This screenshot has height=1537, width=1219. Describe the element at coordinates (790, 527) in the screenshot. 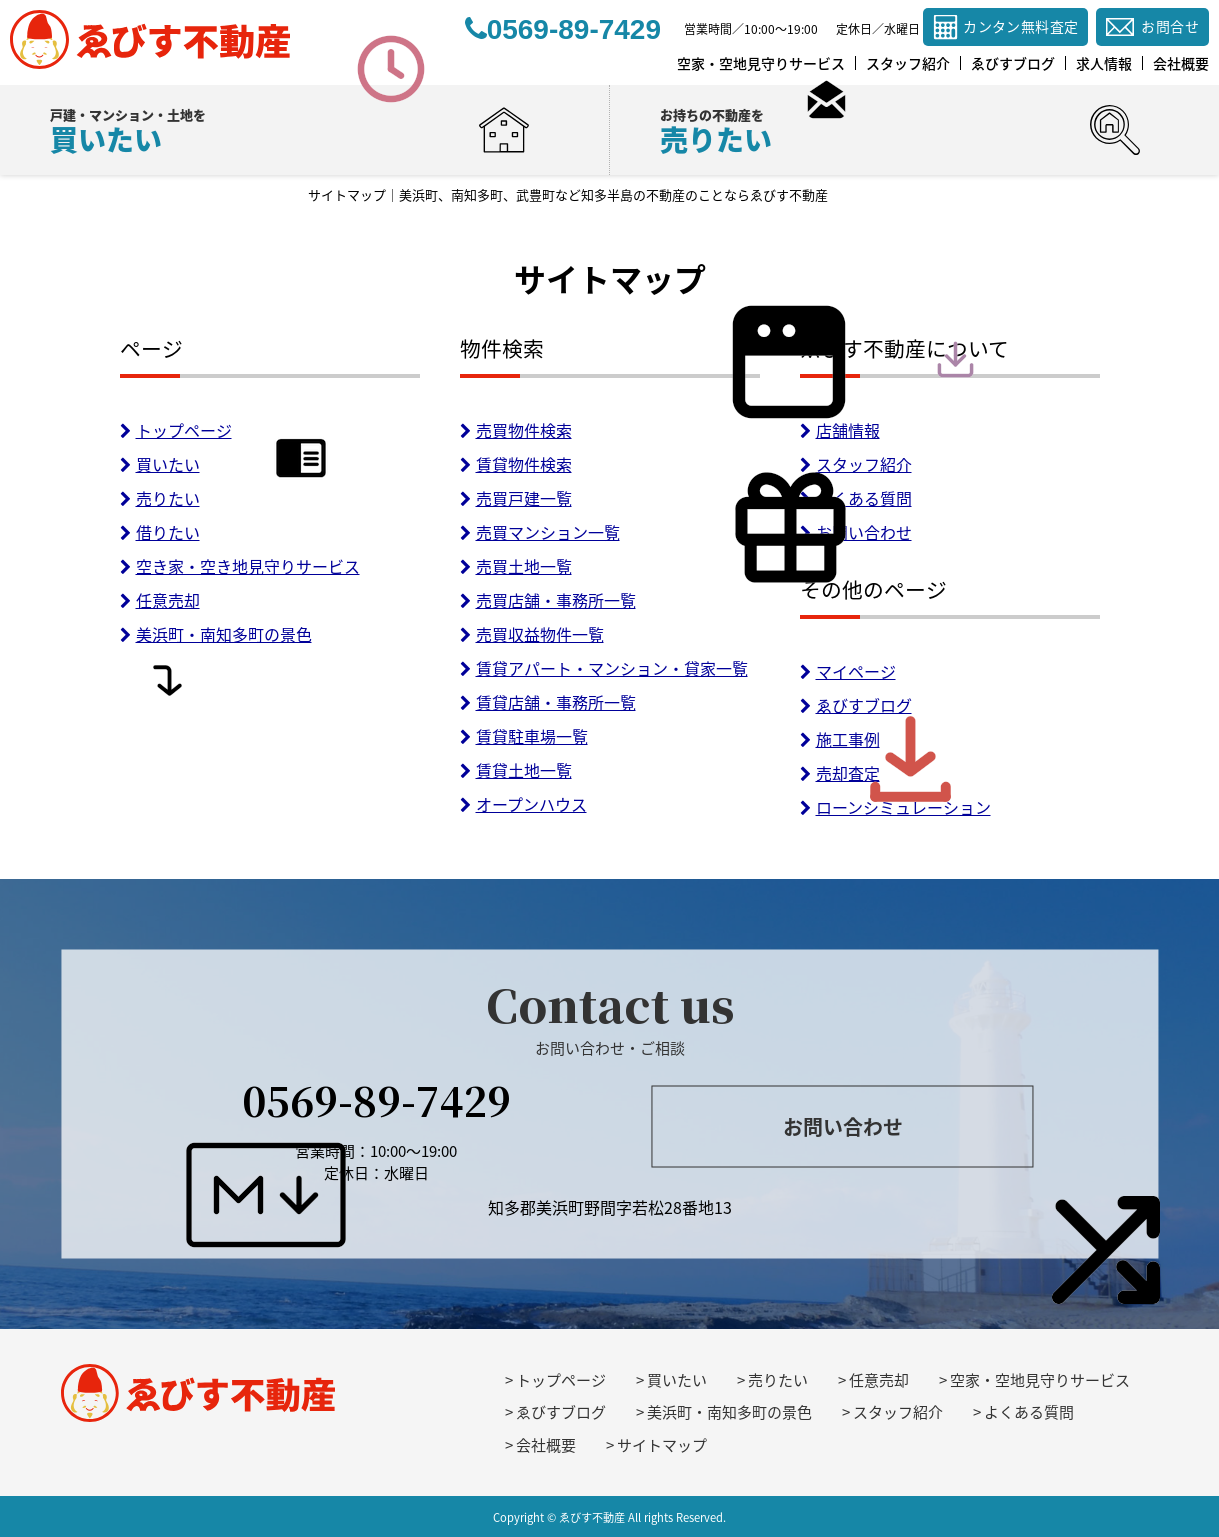

I see `view gifts or rewards` at that location.